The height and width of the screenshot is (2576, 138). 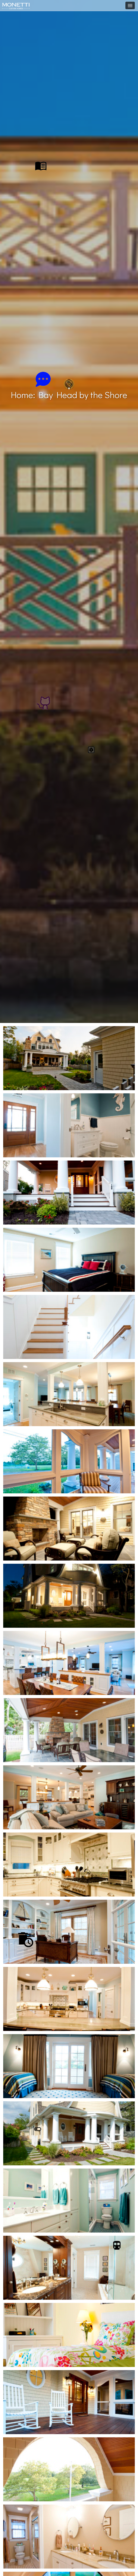 What do you see at coordinates (91, 750) in the screenshot?
I see `access application settings` at bounding box center [91, 750].